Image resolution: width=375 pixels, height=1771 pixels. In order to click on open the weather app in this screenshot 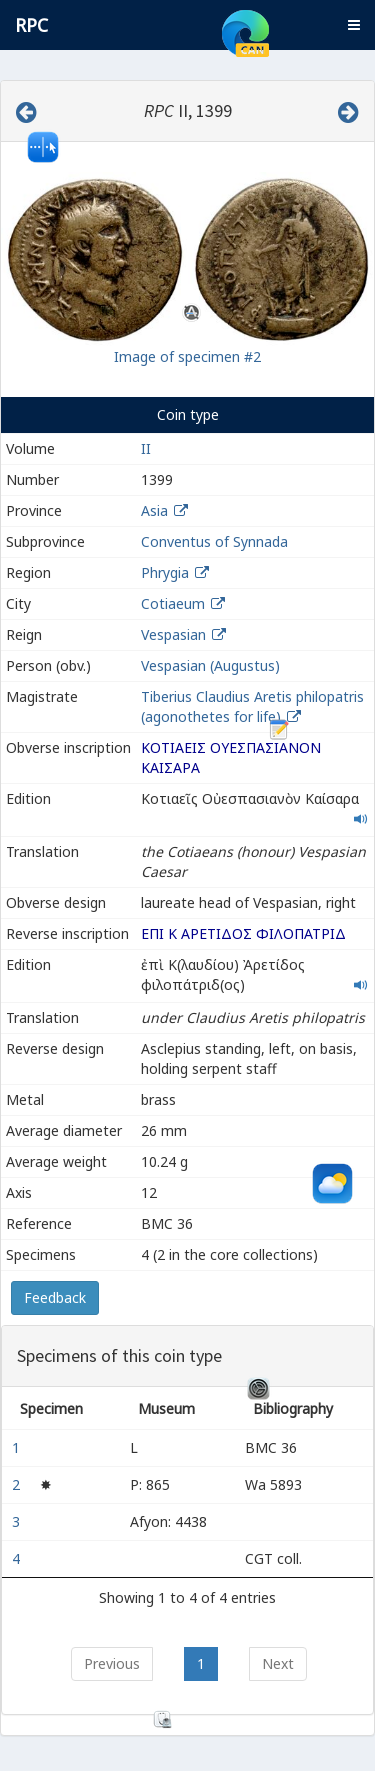, I will do `click(332, 1183)`.